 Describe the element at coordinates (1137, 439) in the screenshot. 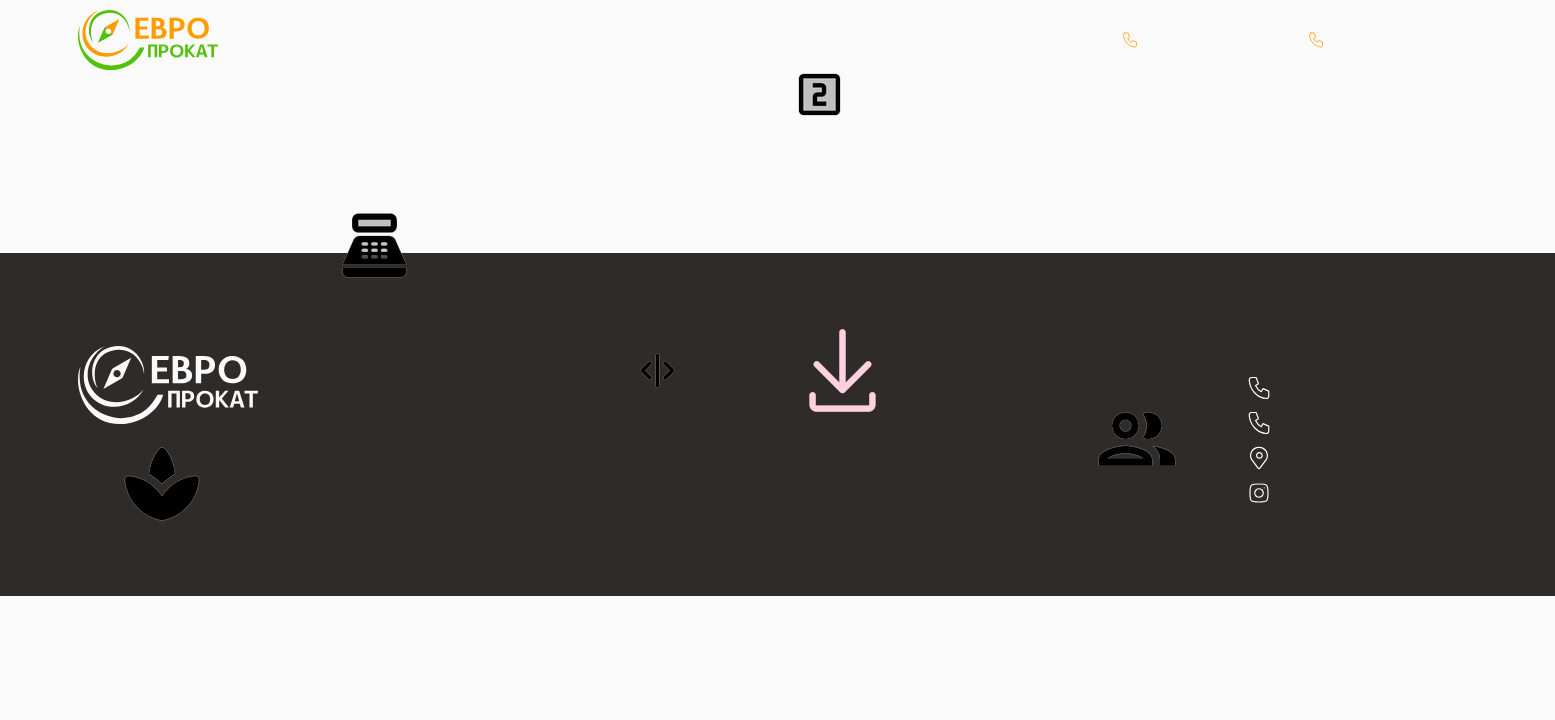

I see `view contacts or people list` at that location.